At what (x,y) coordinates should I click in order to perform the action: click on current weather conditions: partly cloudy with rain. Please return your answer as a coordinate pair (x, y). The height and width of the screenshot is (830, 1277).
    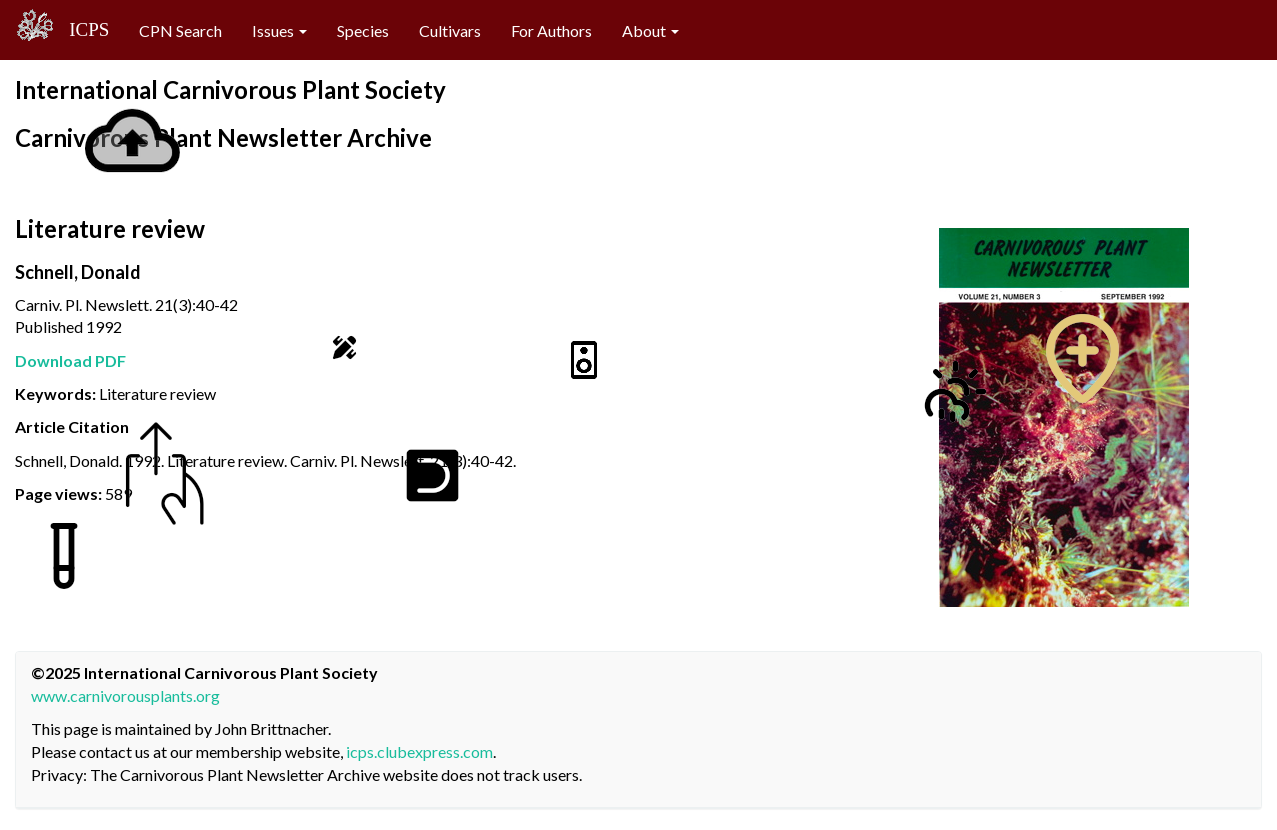
    Looking at the image, I should click on (955, 391).